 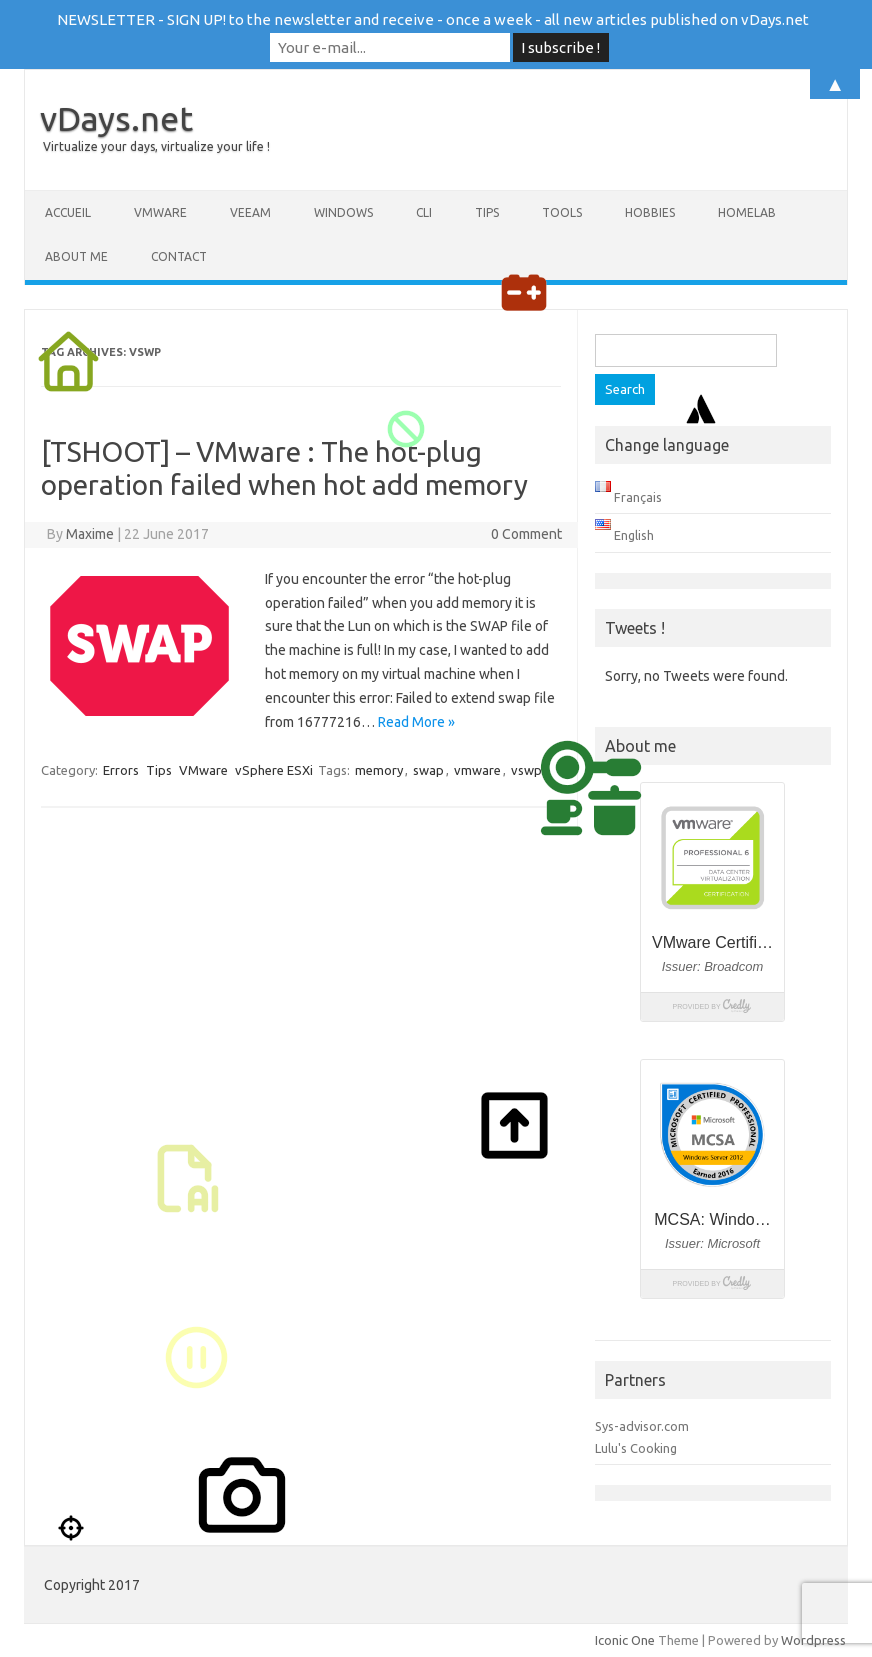 What do you see at coordinates (524, 294) in the screenshot?
I see `check vehicle battery status` at bounding box center [524, 294].